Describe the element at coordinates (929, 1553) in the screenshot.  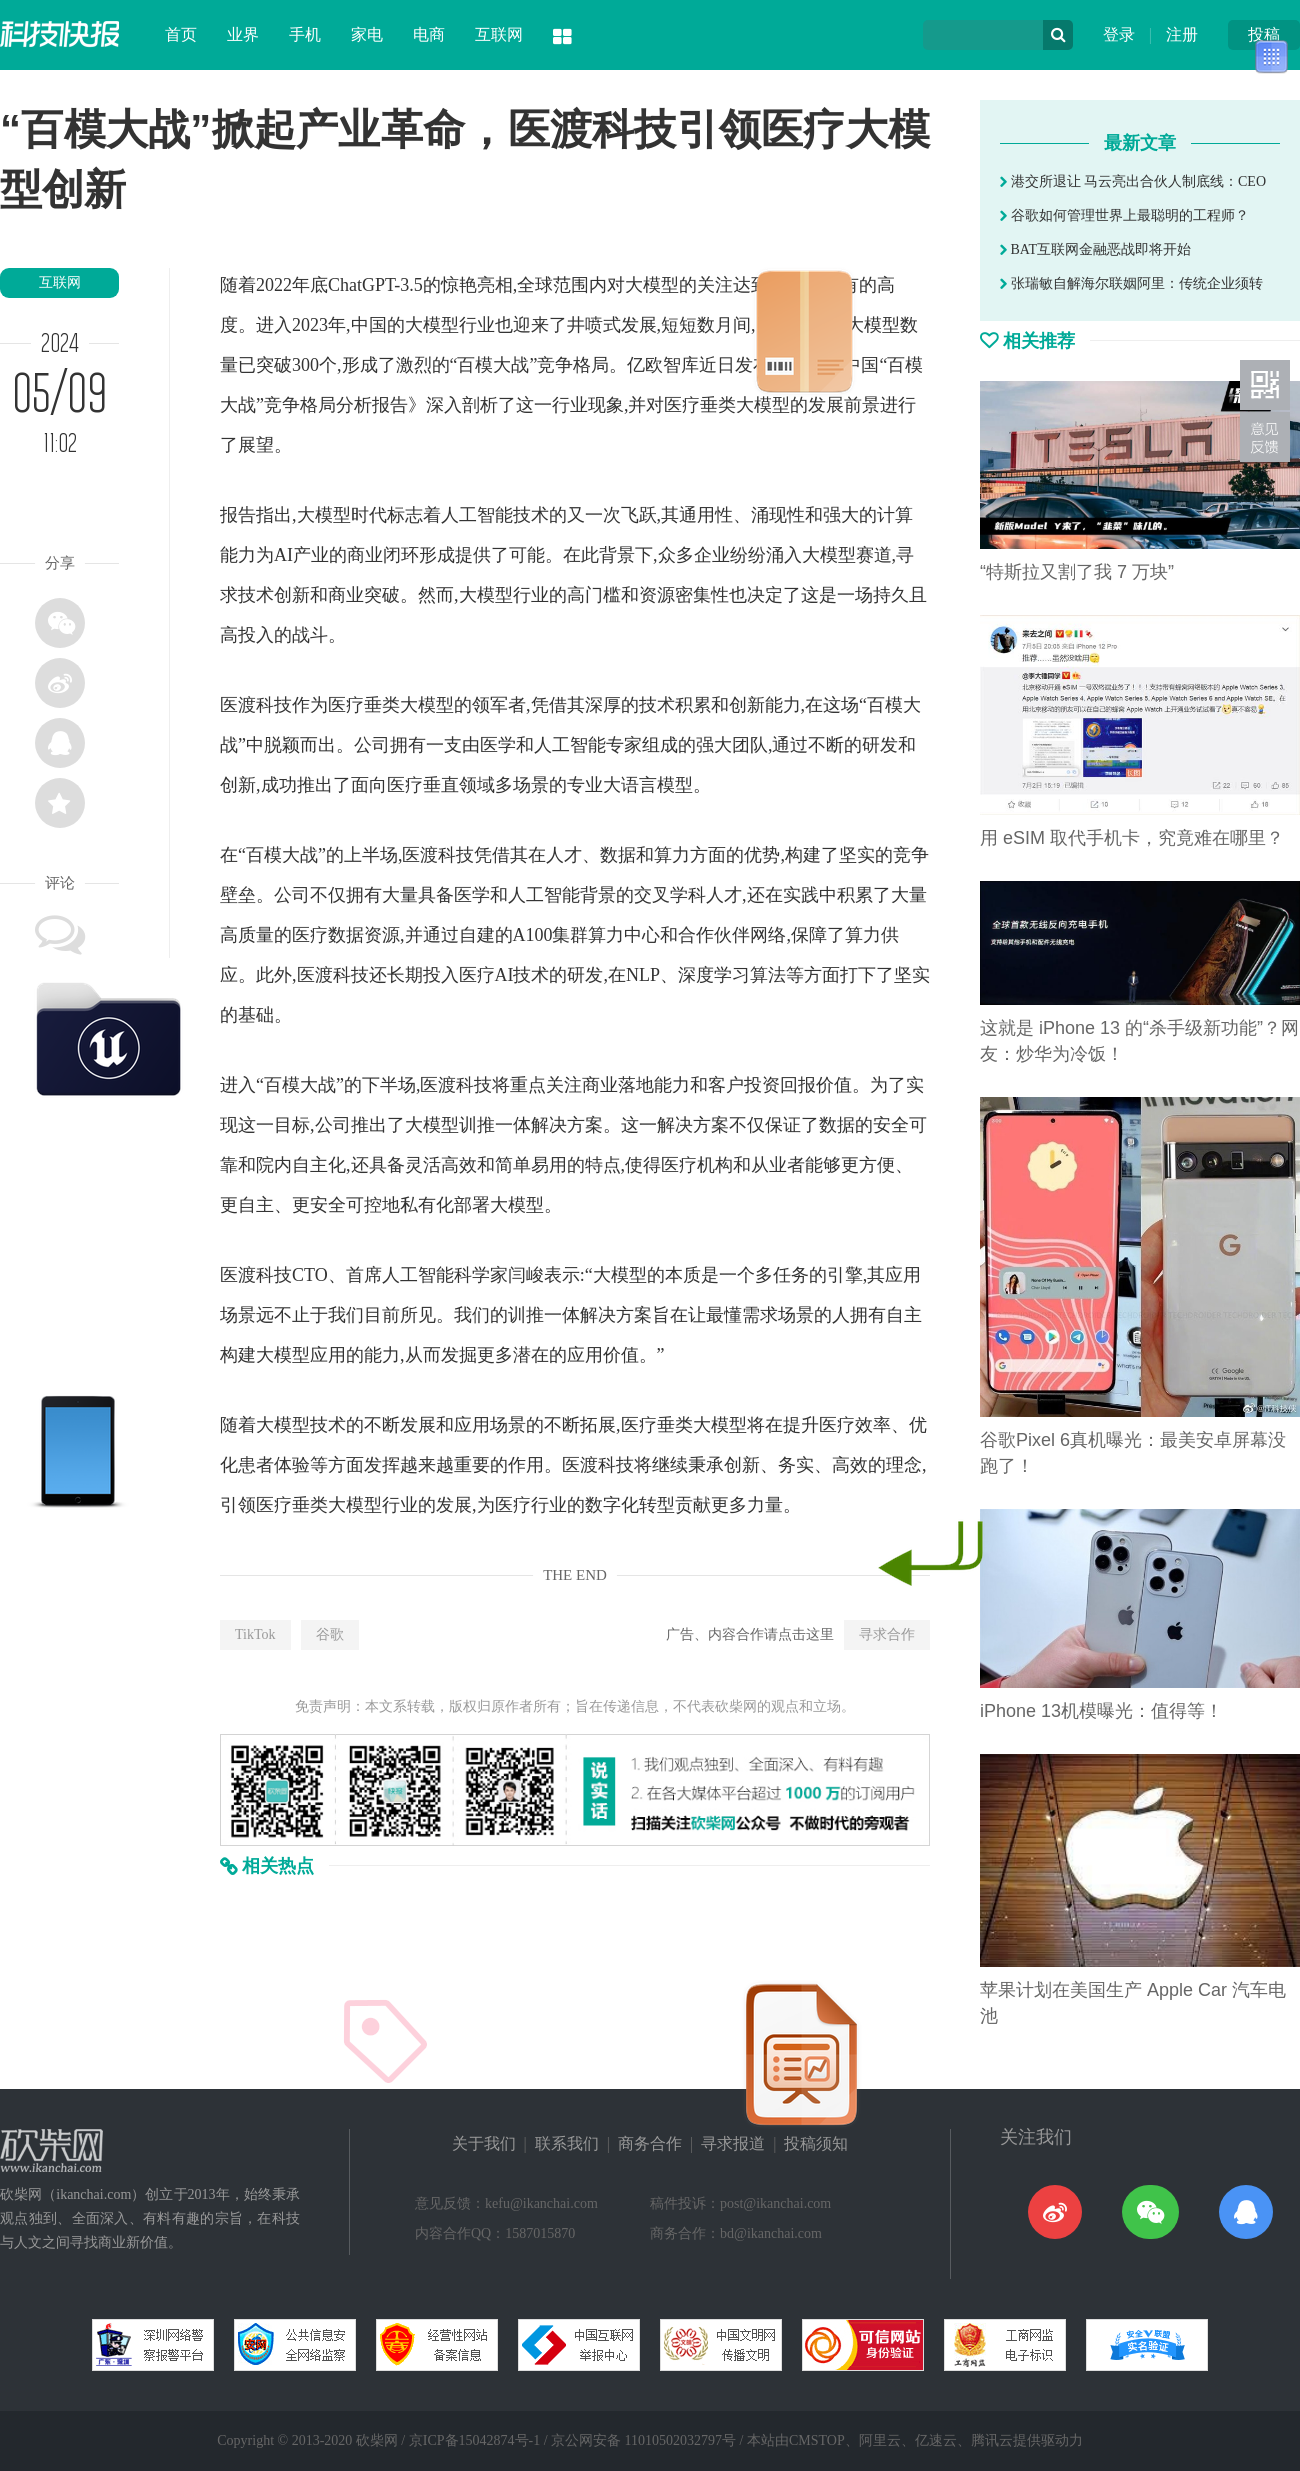
I see `reply all to an email message` at that location.